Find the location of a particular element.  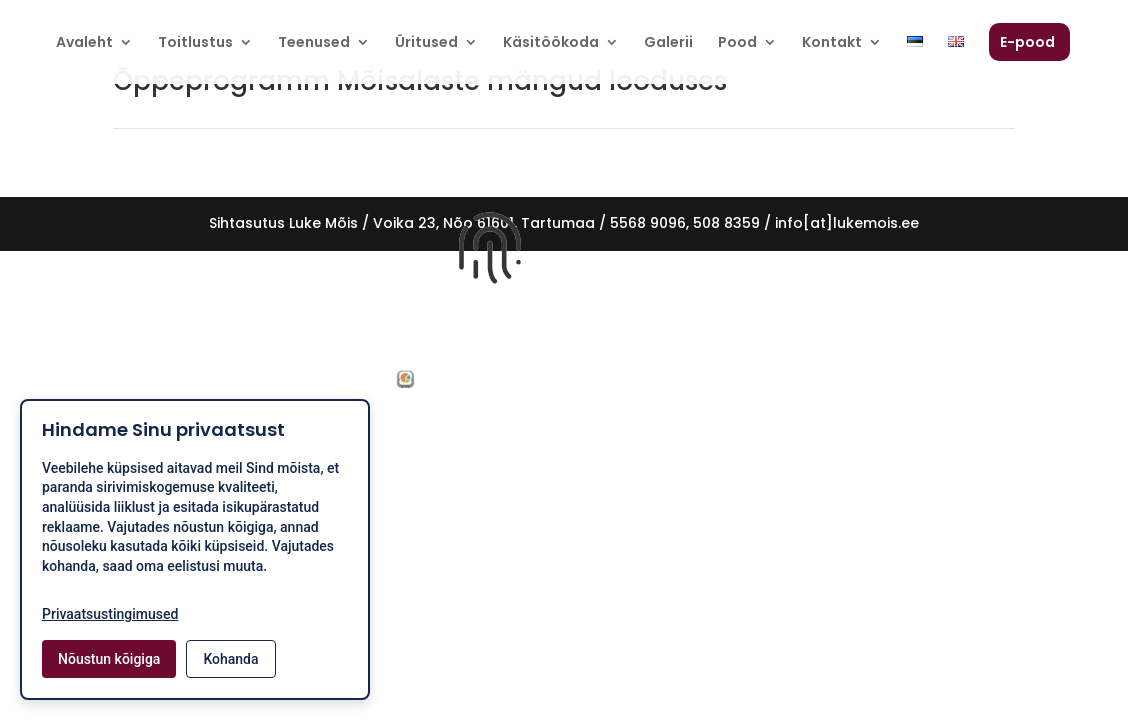

authenticate with fingerprint is located at coordinates (490, 248).